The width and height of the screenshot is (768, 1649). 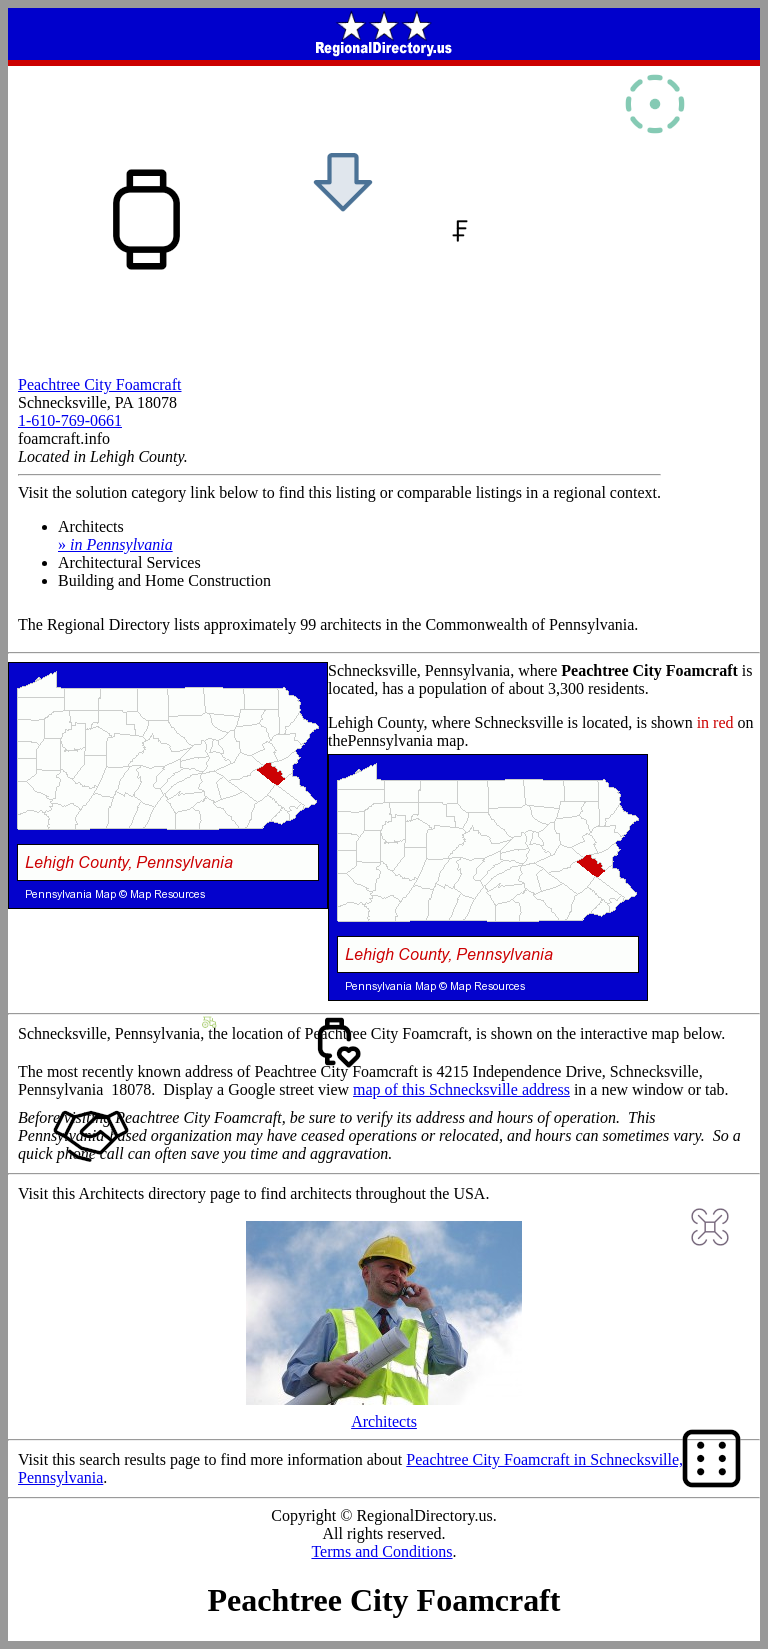 I want to click on indicates swiss franc currency, so click(x=460, y=231).